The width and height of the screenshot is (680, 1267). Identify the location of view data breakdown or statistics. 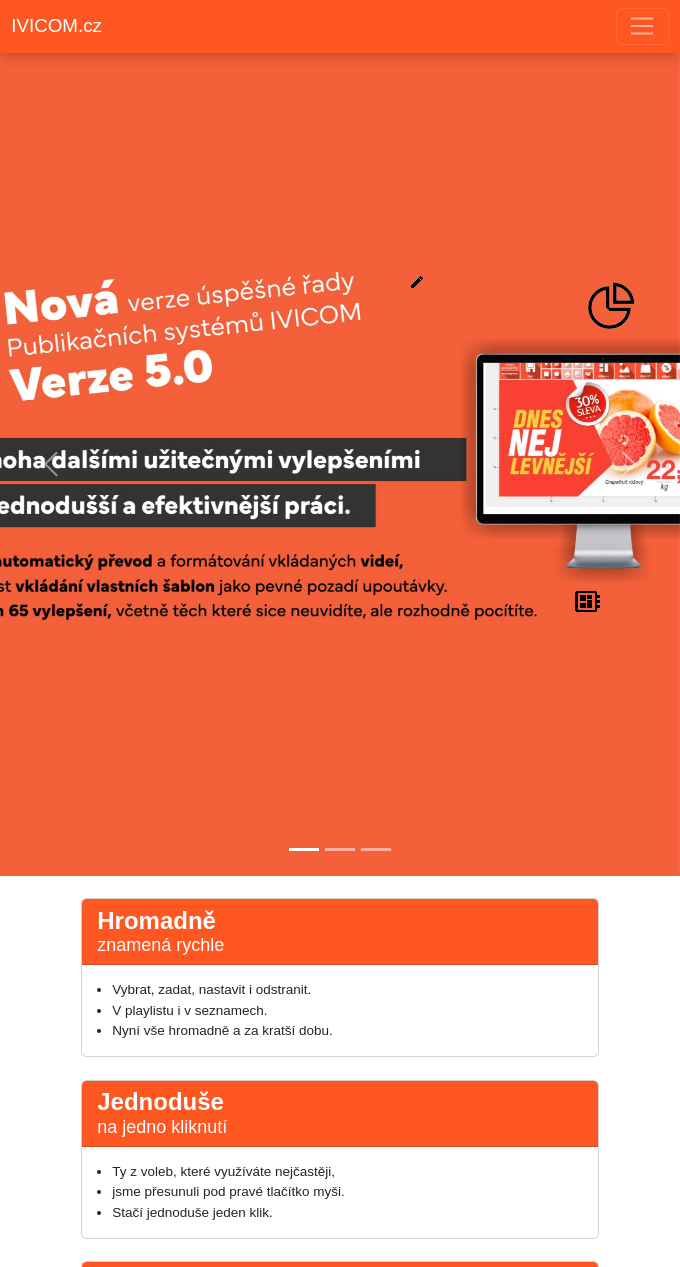
(609, 307).